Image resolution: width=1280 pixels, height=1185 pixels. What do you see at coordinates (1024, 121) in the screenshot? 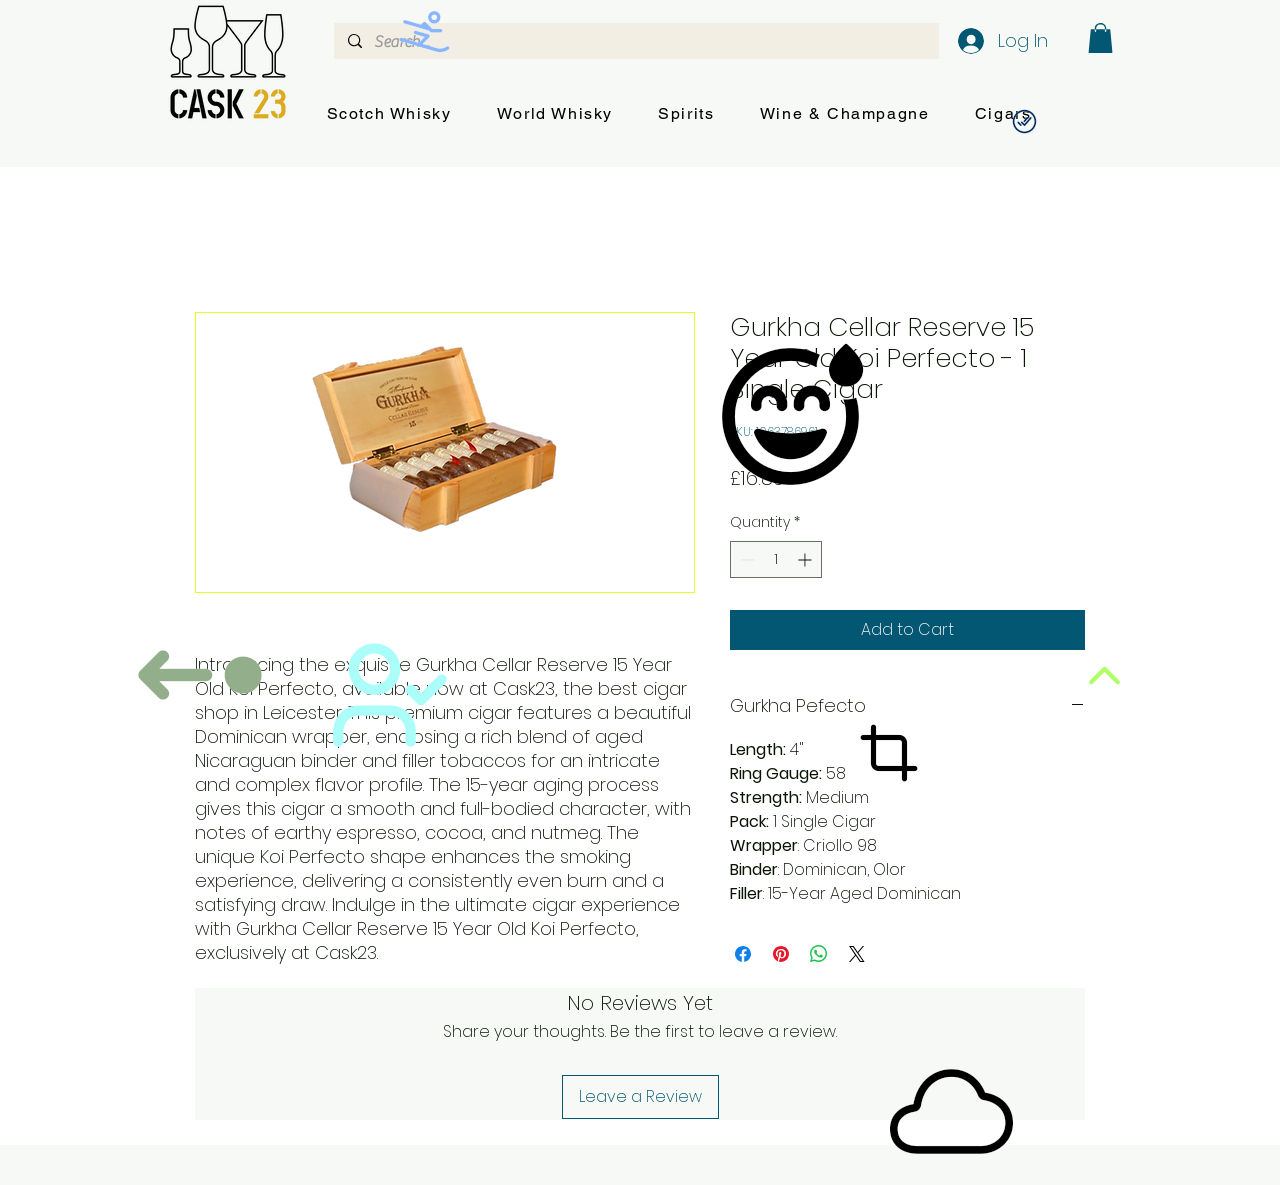
I see `task or item marked as complete` at bounding box center [1024, 121].